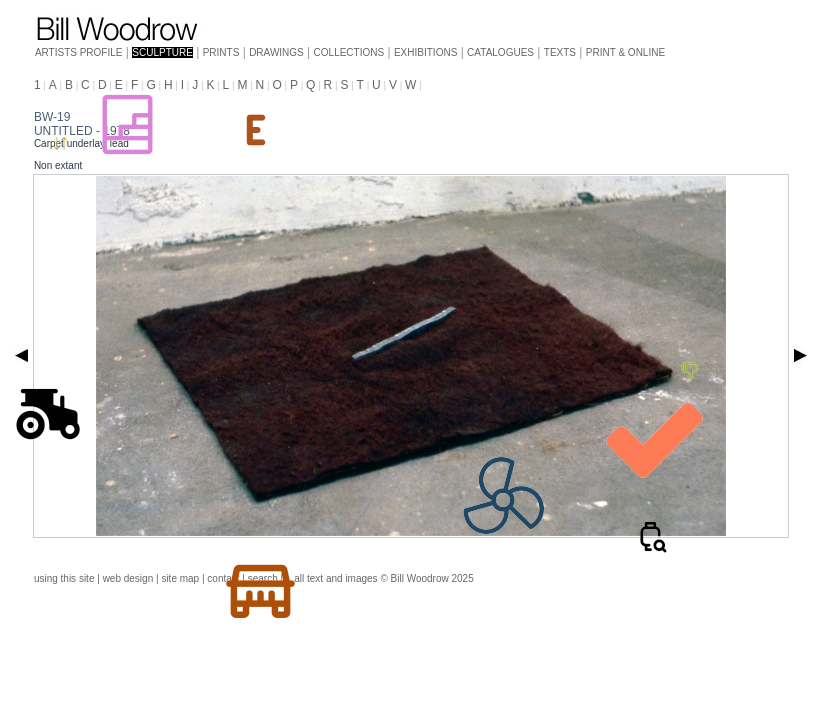 This screenshot has width=814, height=720. What do you see at coordinates (260, 592) in the screenshot?
I see `select off-road vehicle type` at bounding box center [260, 592].